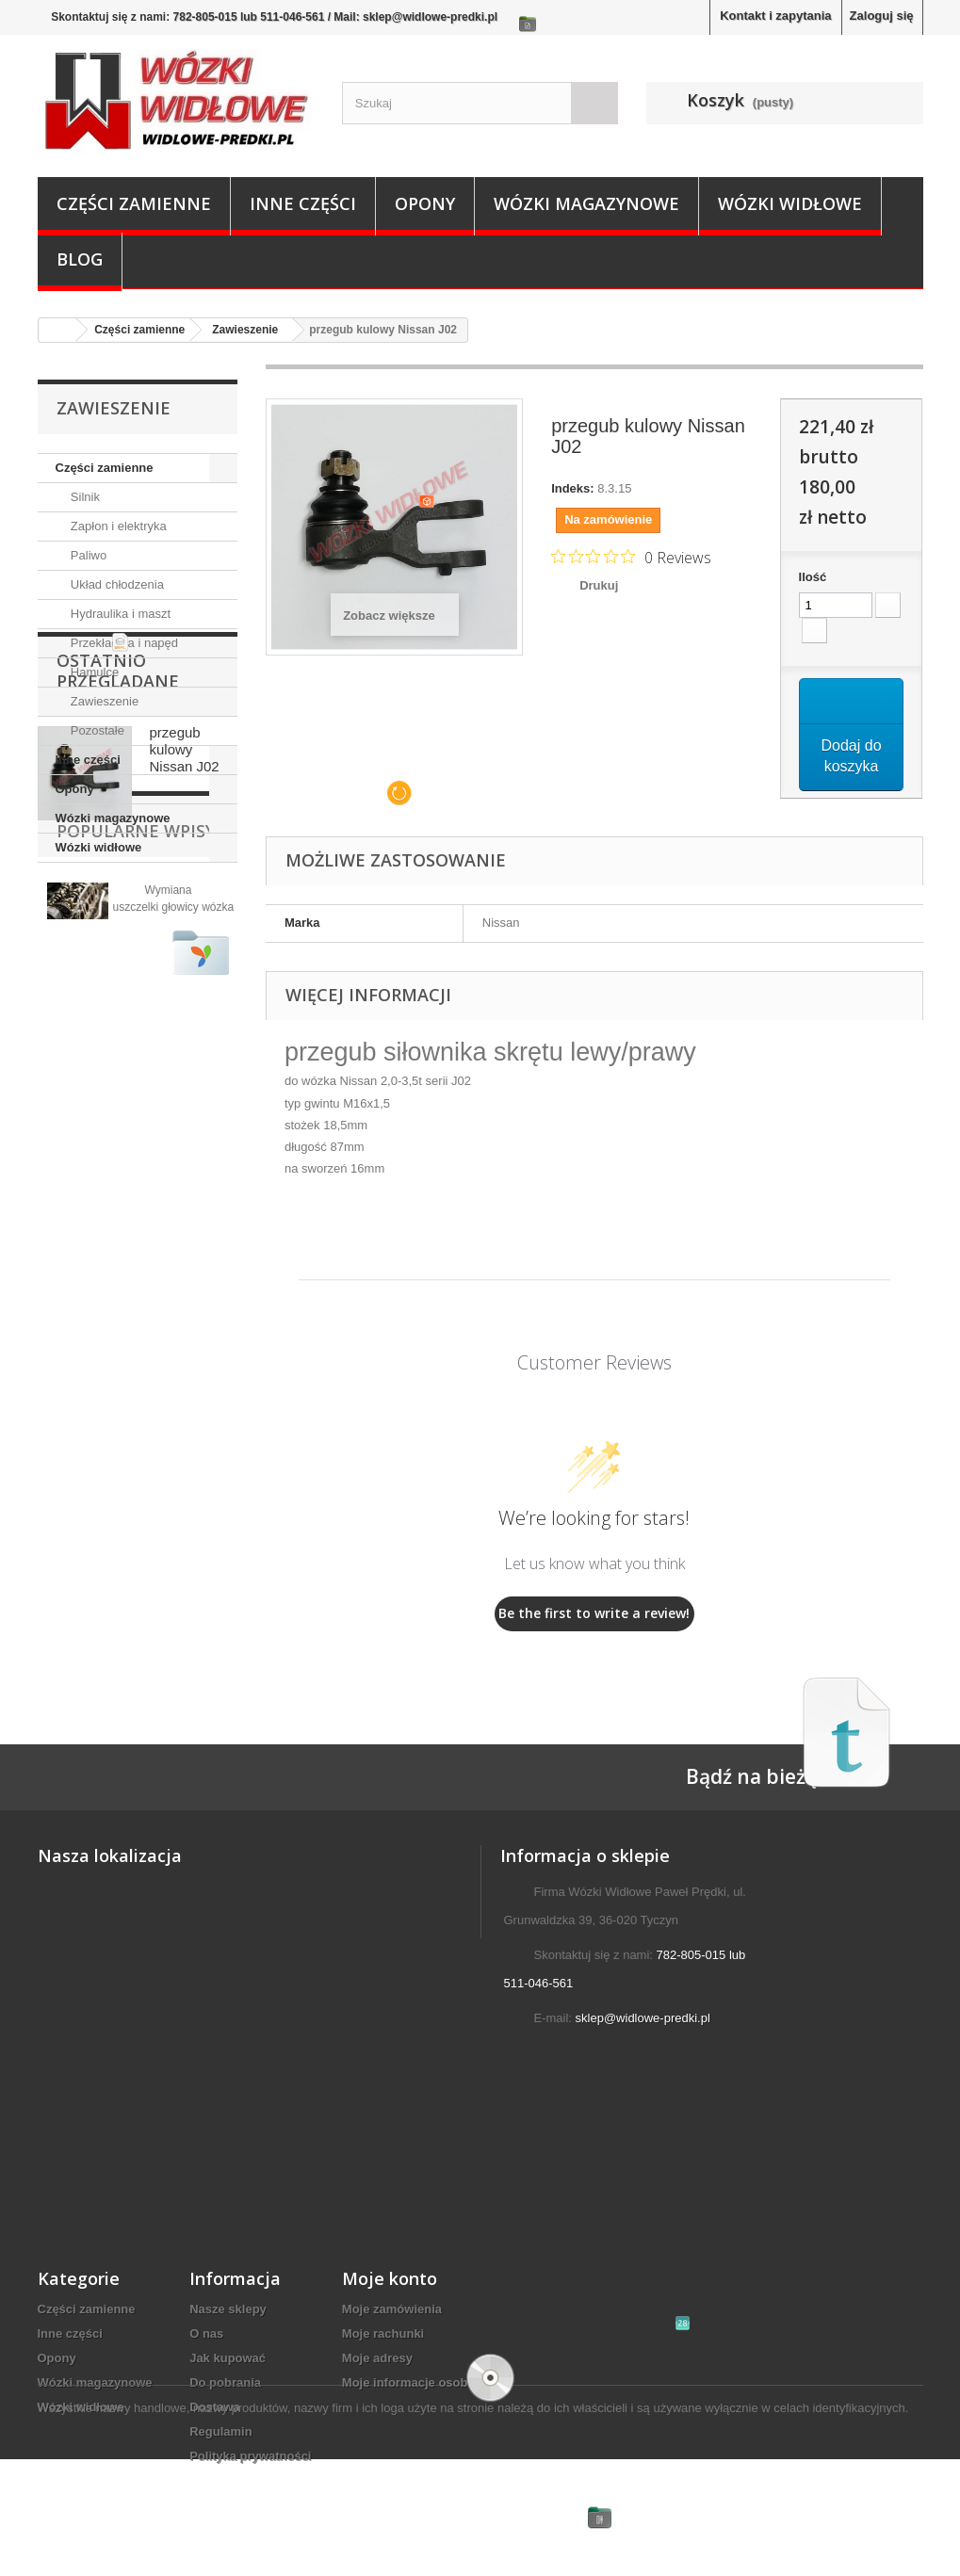 The width and height of the screenshot is (960, 2576). Describe the element at coordinates (120, 641) in the screenshot. I see `a yaml configuration file` at that location.